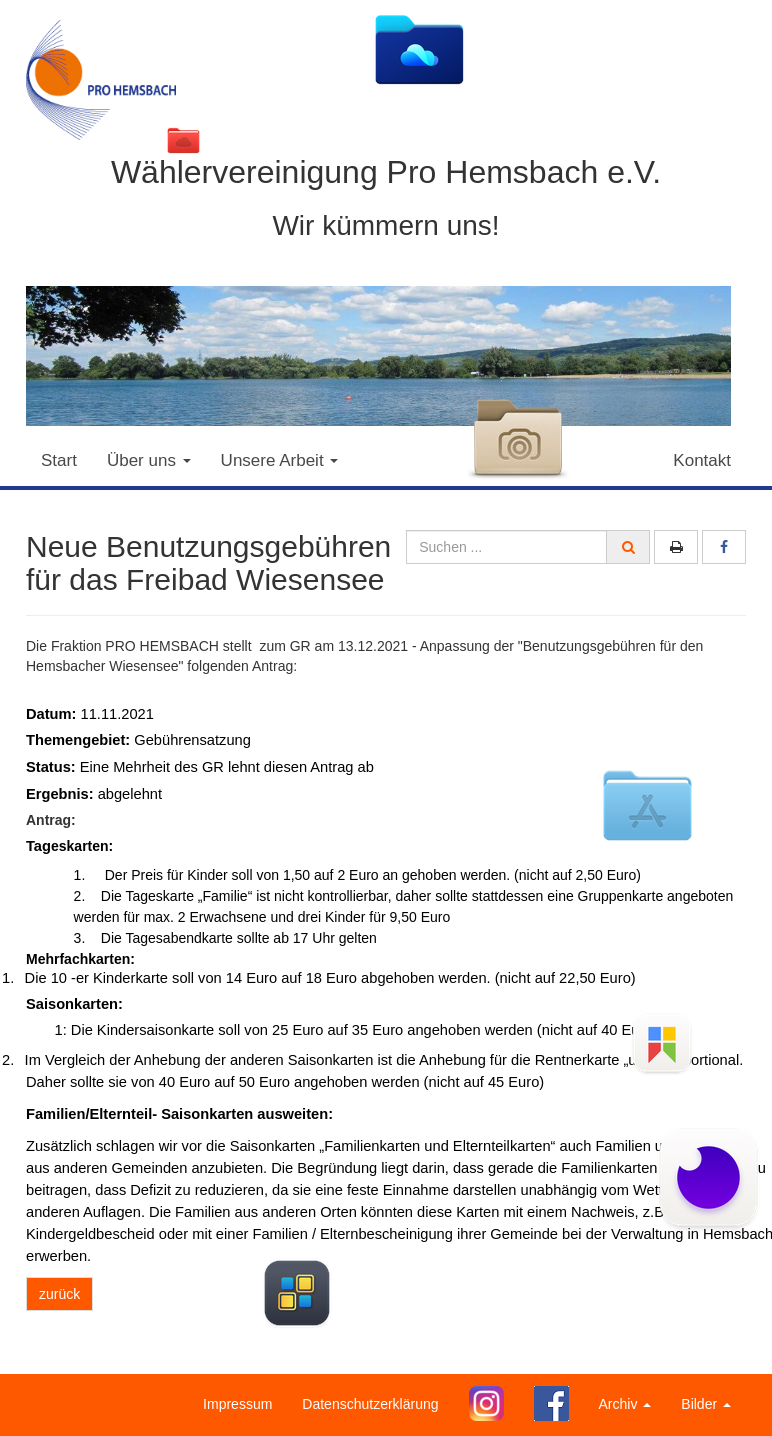 This screenshot has height=1436, width=772. I want to click on open snipaste screenshot and annotation tool, so click(662, 1043).